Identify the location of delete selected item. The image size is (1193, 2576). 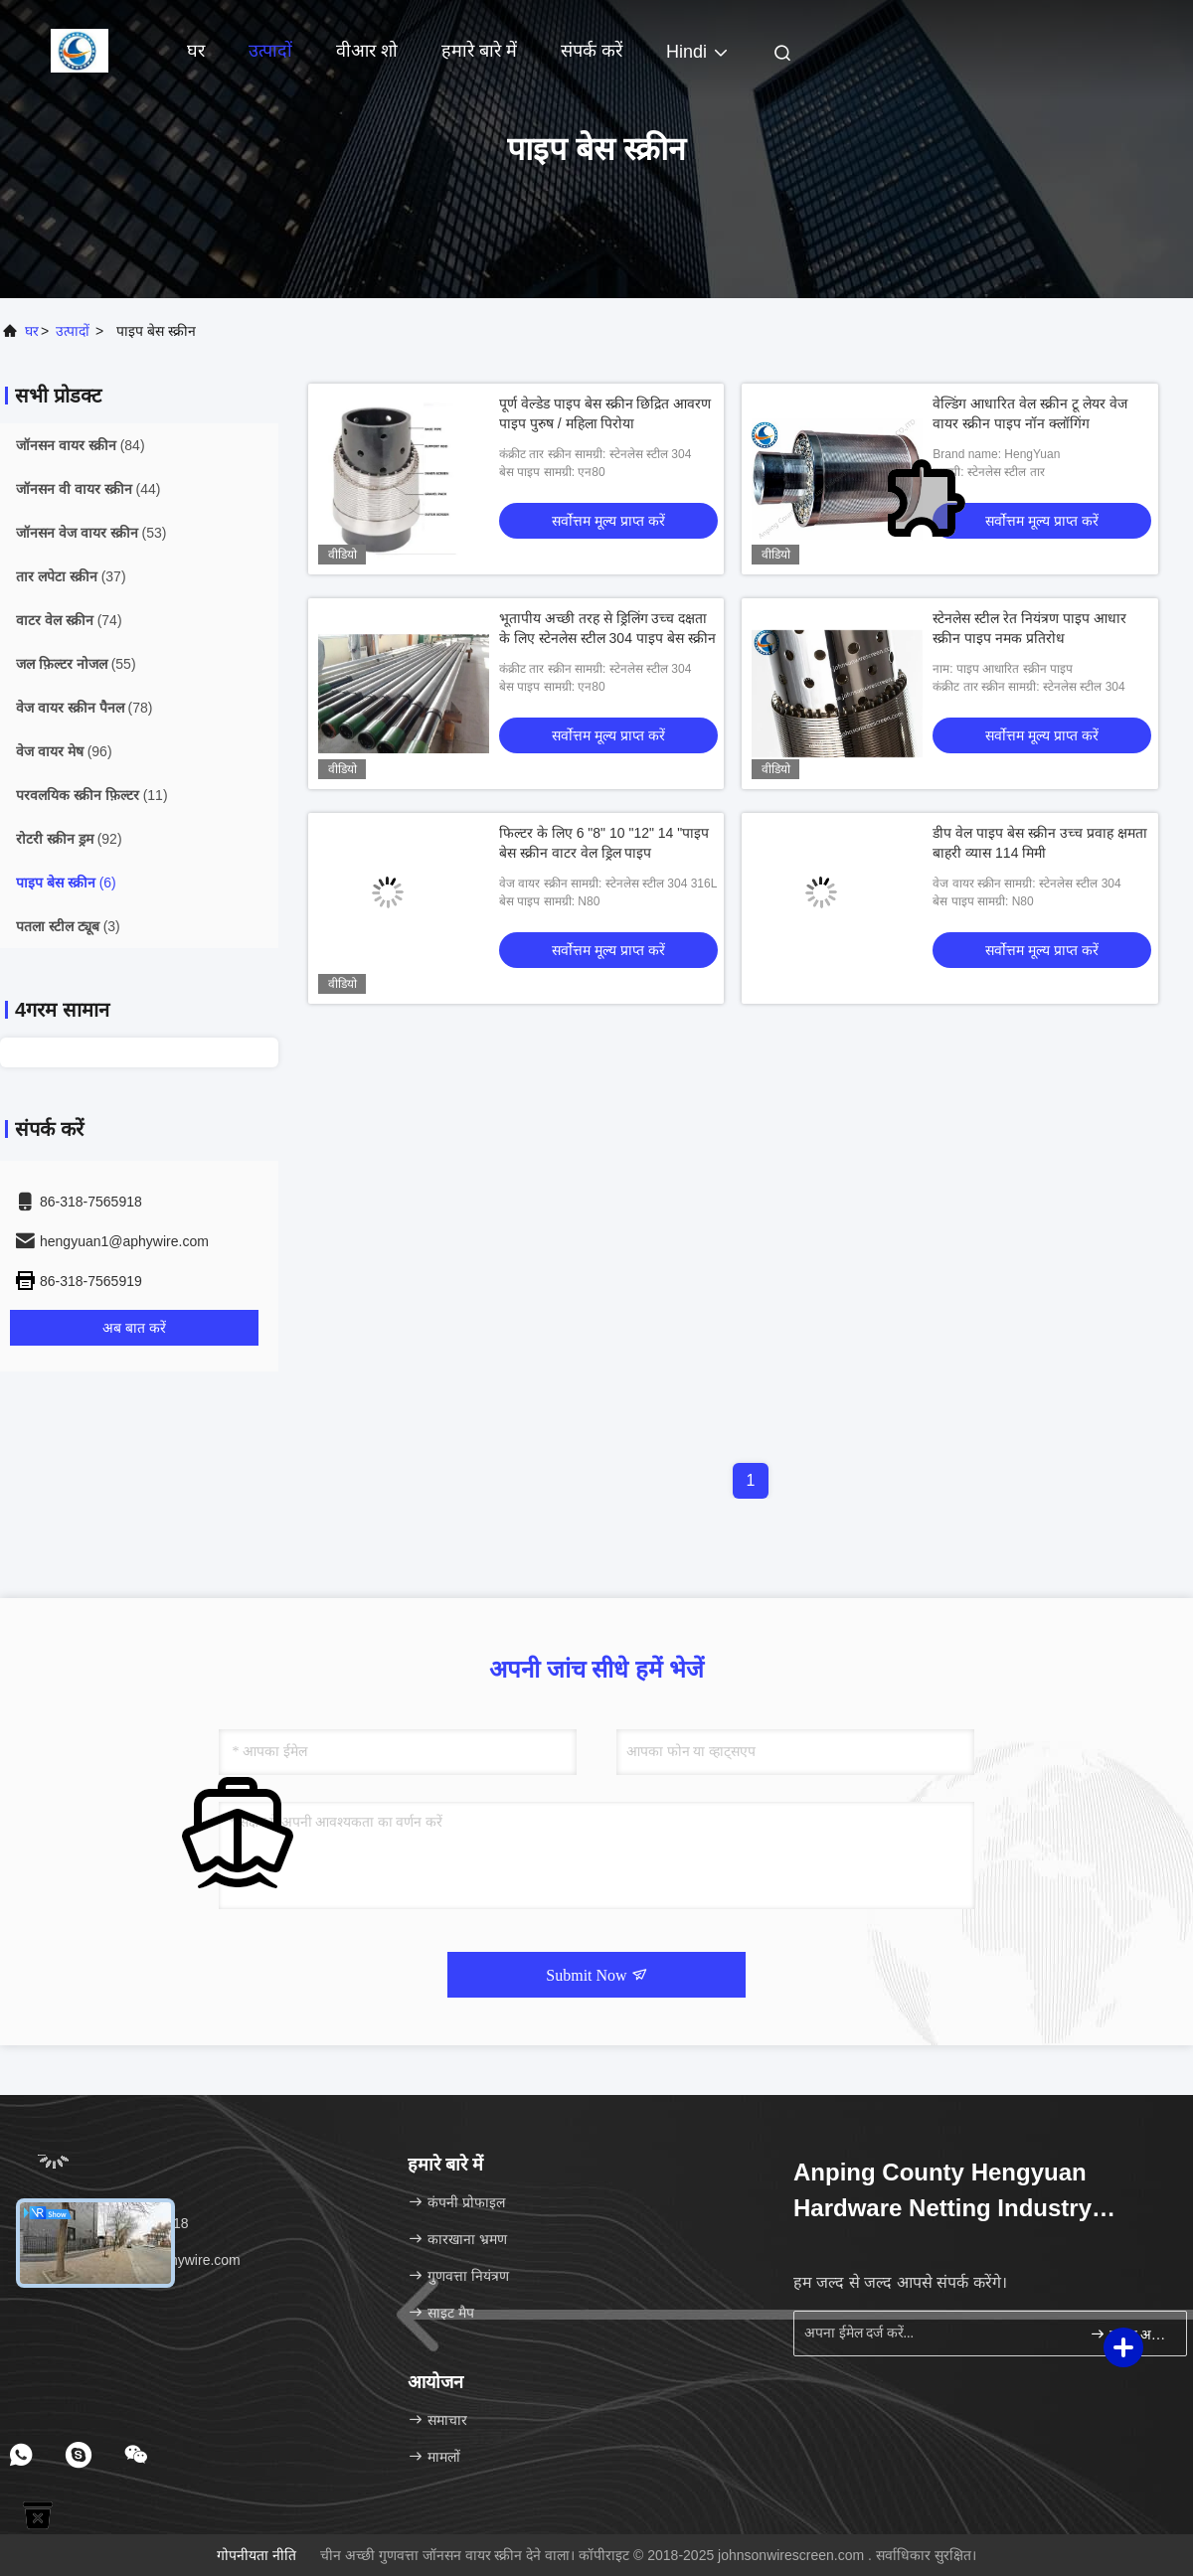
(38, 2515).